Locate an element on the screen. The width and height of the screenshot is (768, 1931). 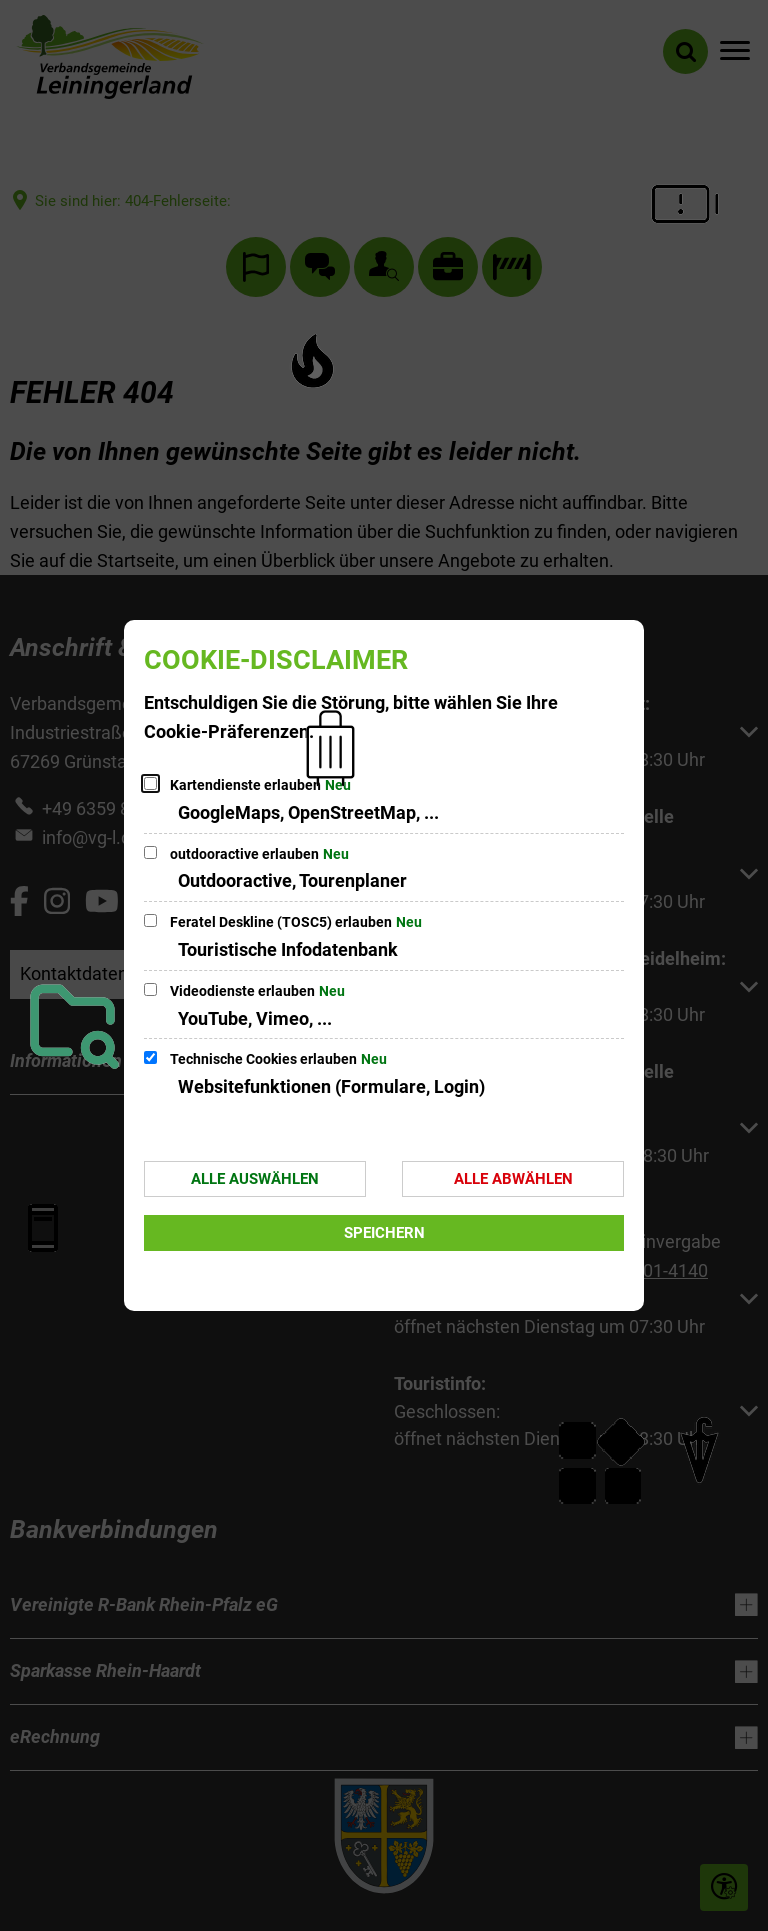
access widgets or mini-apps is located at coordinates (600, 1463).